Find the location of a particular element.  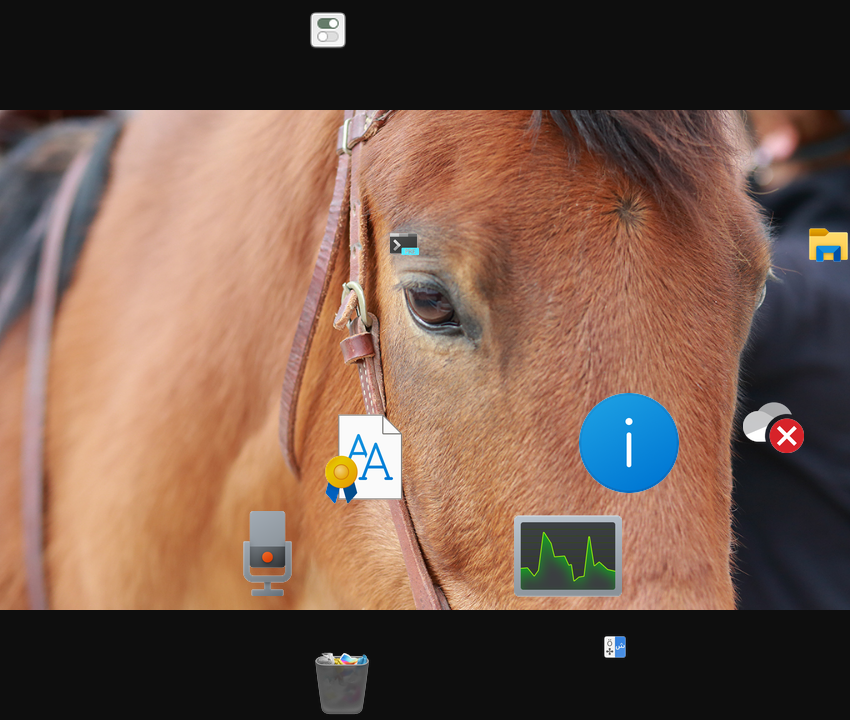

open trash to view deleted files is located at coordinates (342, 684).